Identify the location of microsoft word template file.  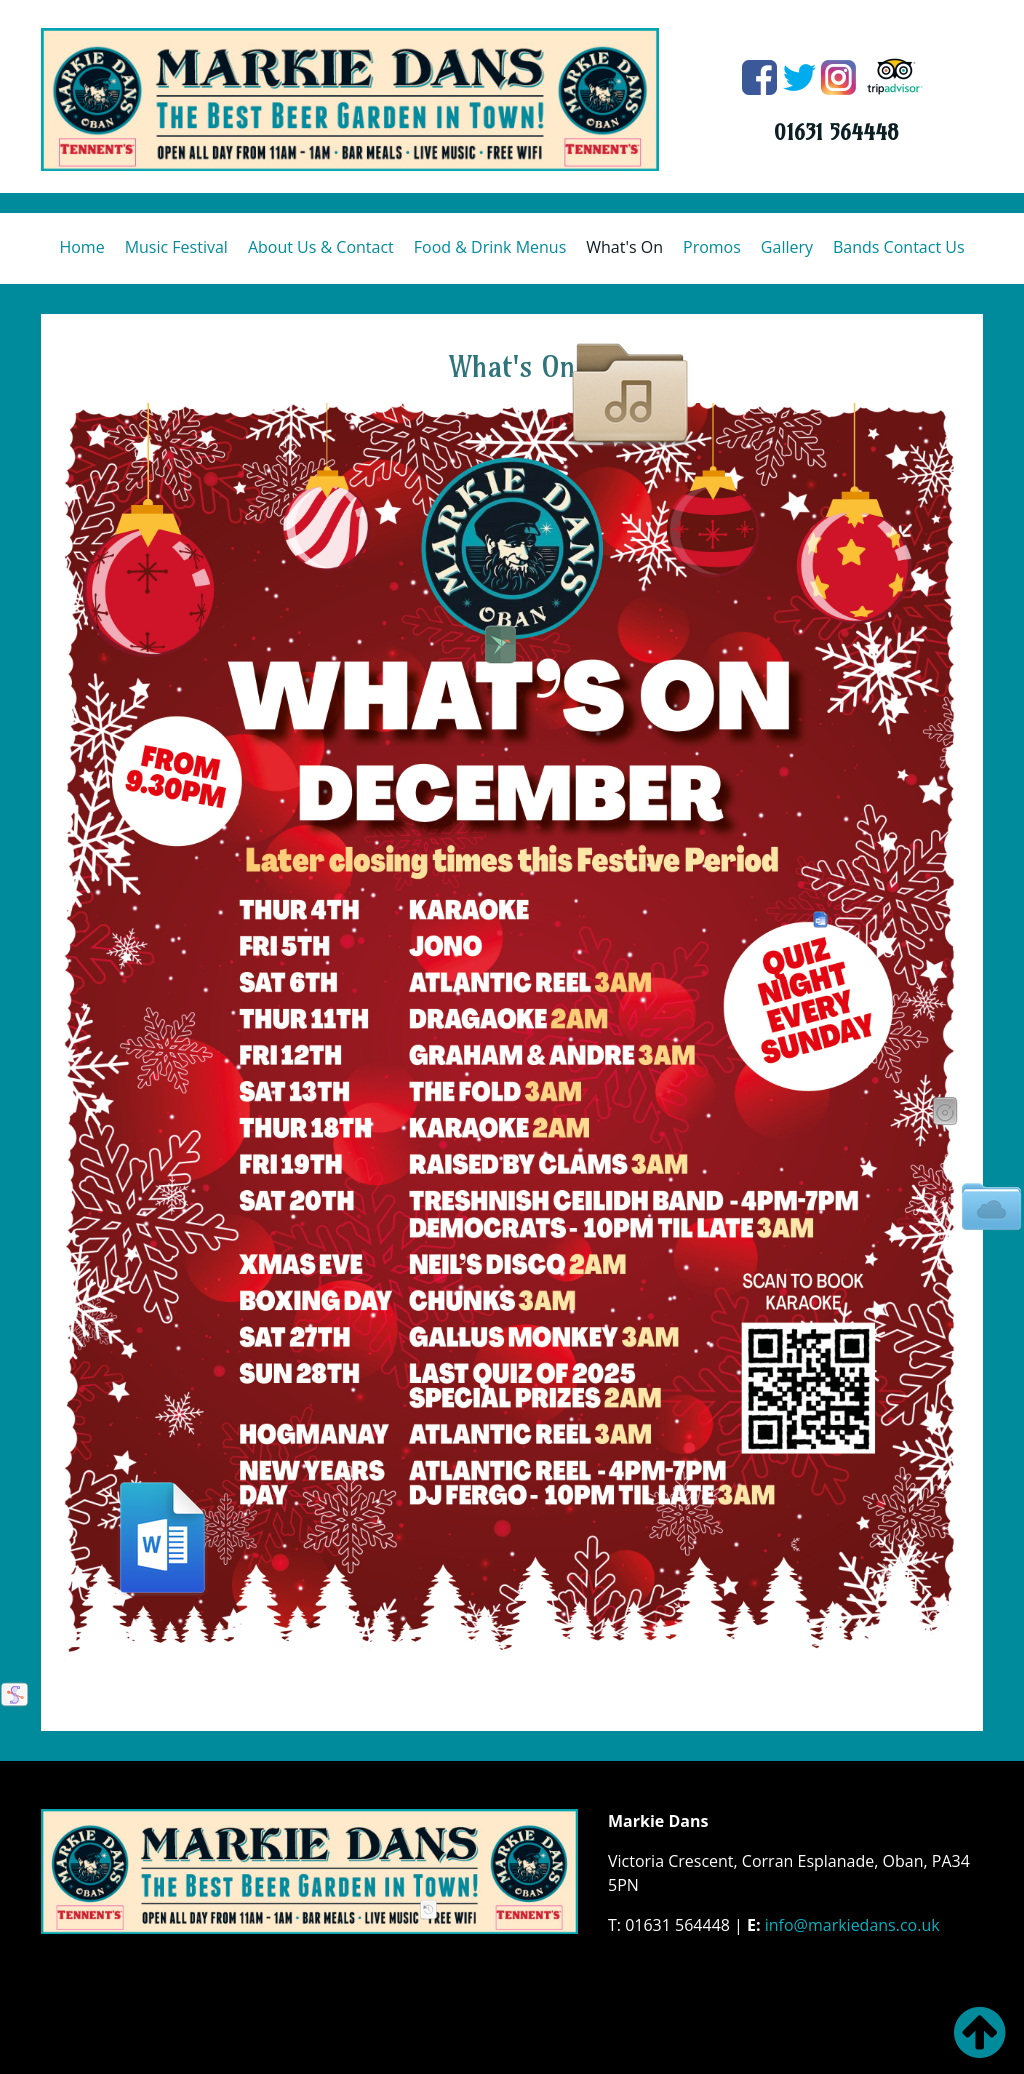
(162, 1537).